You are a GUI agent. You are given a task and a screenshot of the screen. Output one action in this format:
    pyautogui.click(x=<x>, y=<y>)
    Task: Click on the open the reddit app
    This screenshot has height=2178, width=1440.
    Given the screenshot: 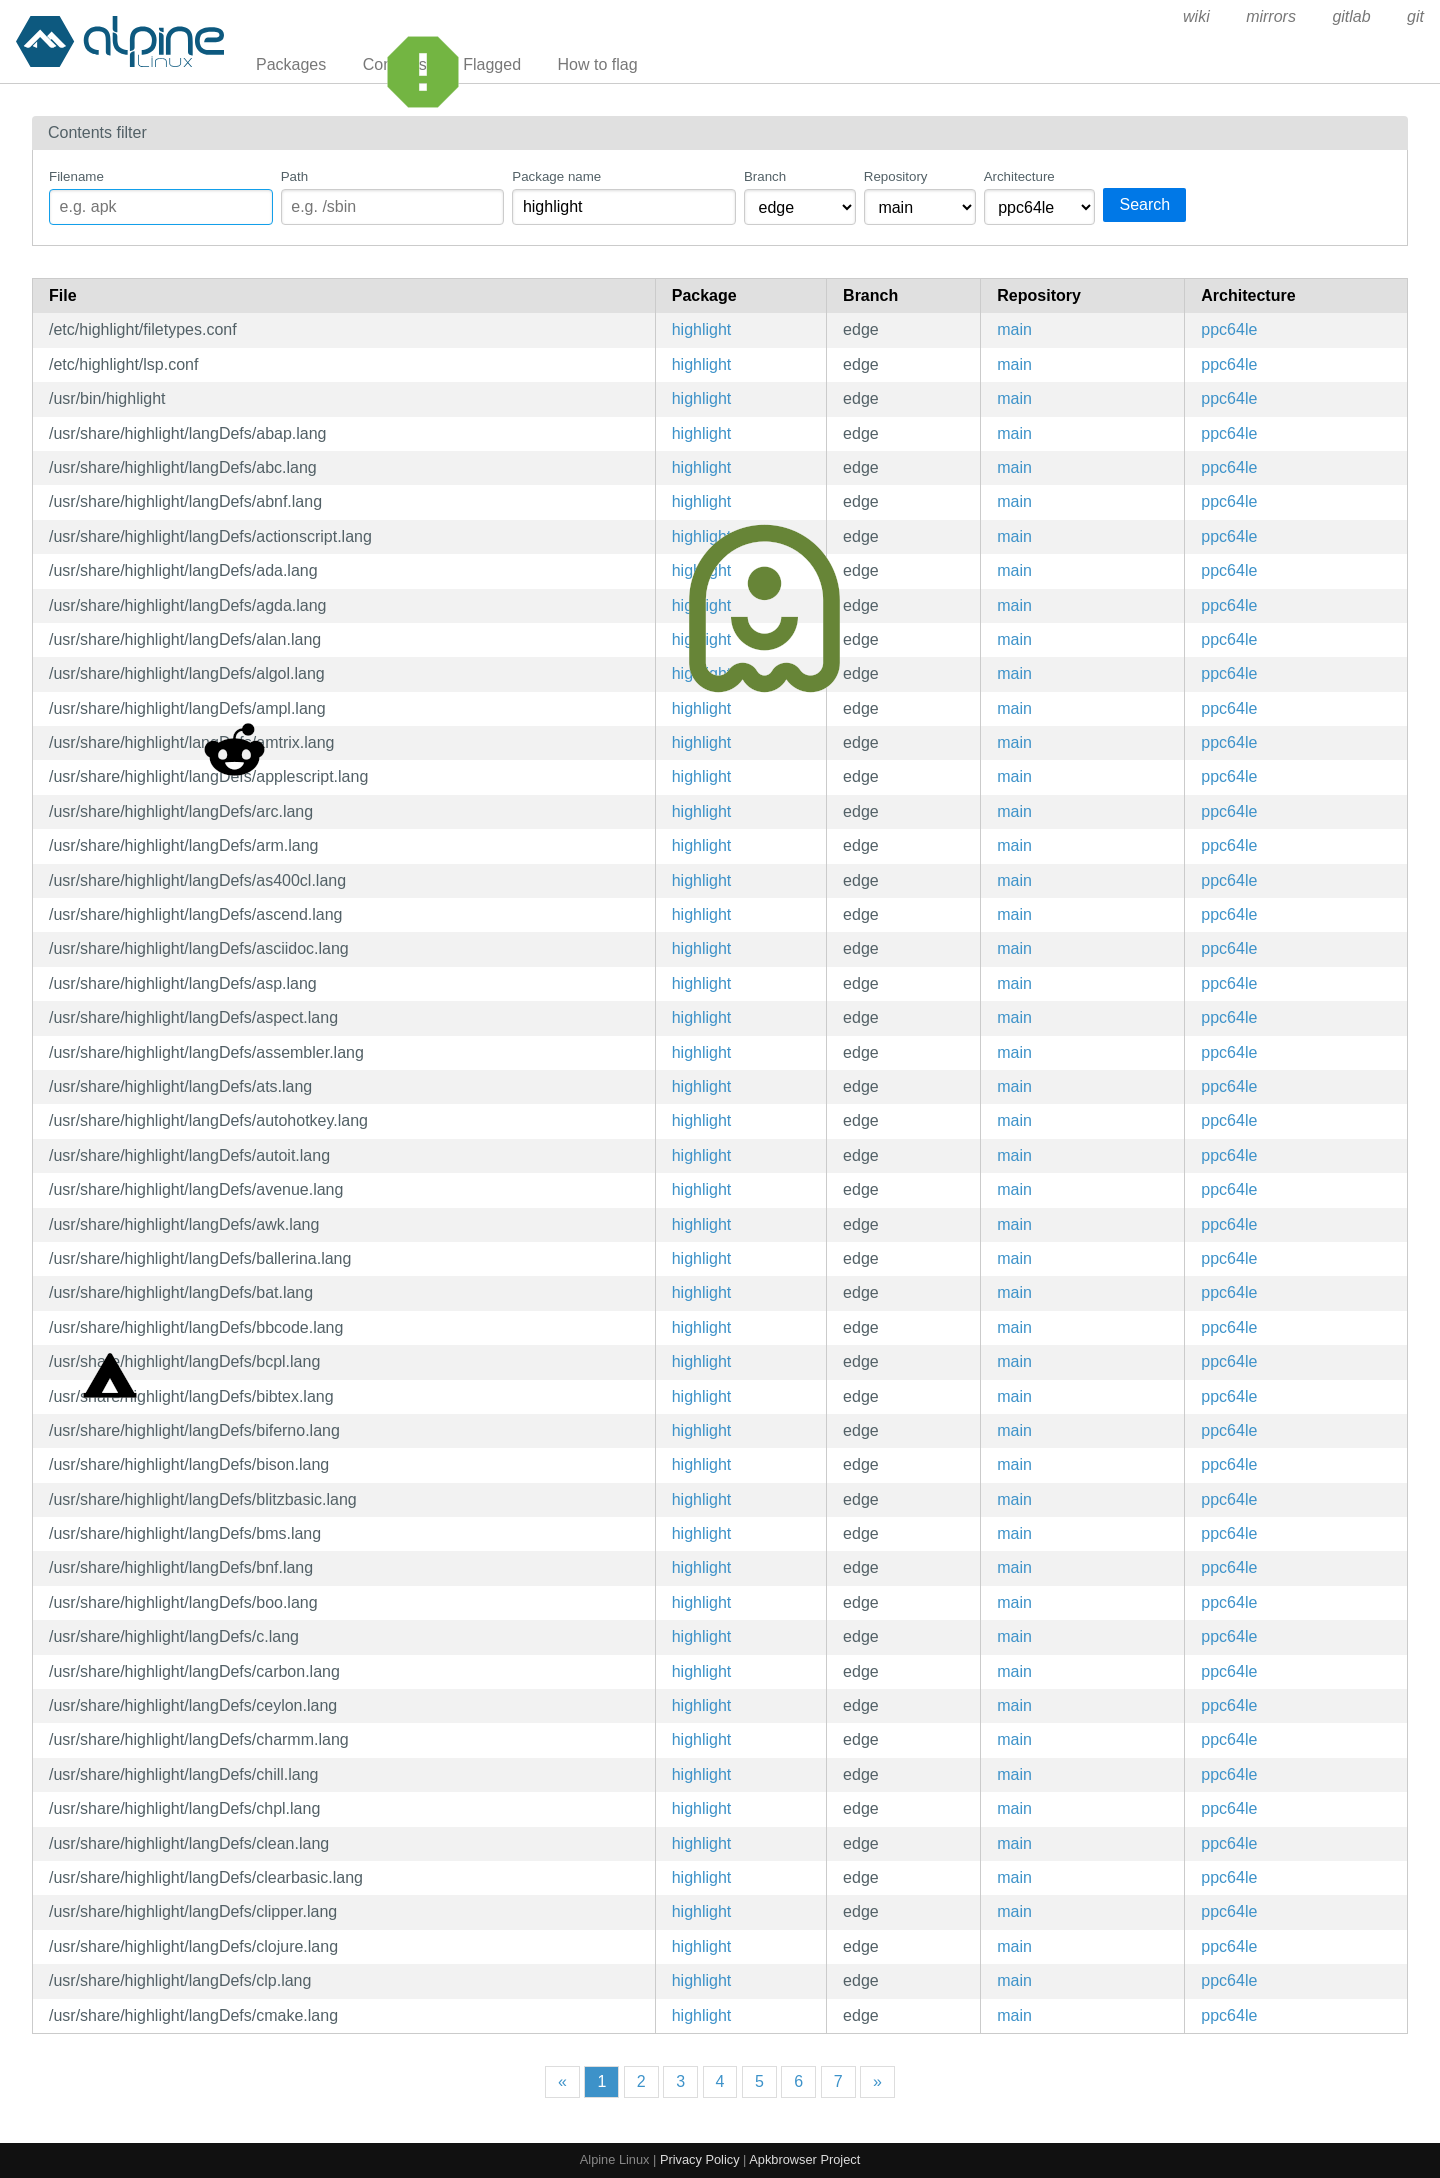 What is the action you would take?
    pyautogui.click(x=234, y=749)
    